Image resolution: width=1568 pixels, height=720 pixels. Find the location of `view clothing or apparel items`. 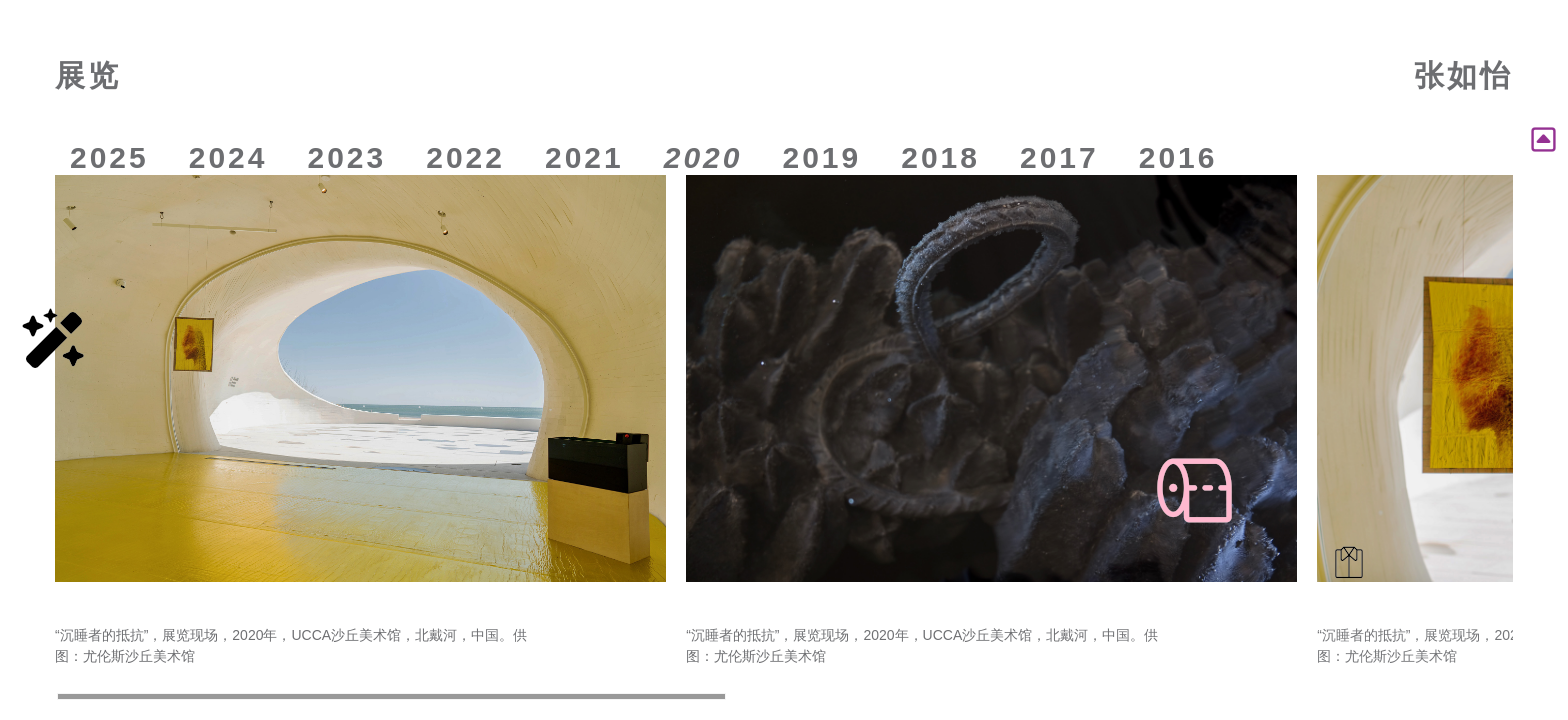

view clothing or apparel items is located at coordinates (1349, 563).